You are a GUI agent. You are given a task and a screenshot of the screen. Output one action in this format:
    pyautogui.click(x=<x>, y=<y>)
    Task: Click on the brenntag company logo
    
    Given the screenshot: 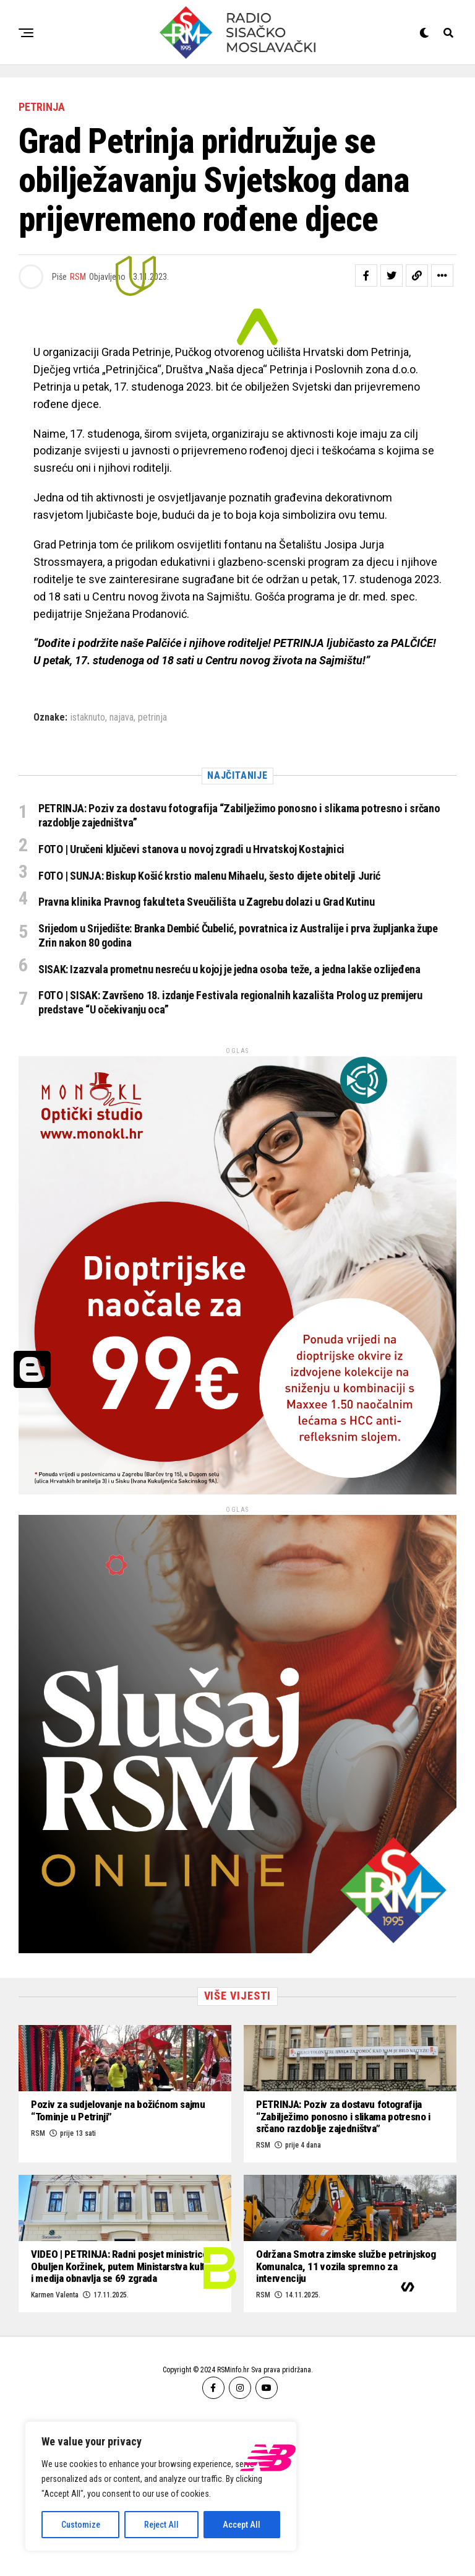 What is the action you would take?
    pyautogui.click(x=220, y=2268)
    